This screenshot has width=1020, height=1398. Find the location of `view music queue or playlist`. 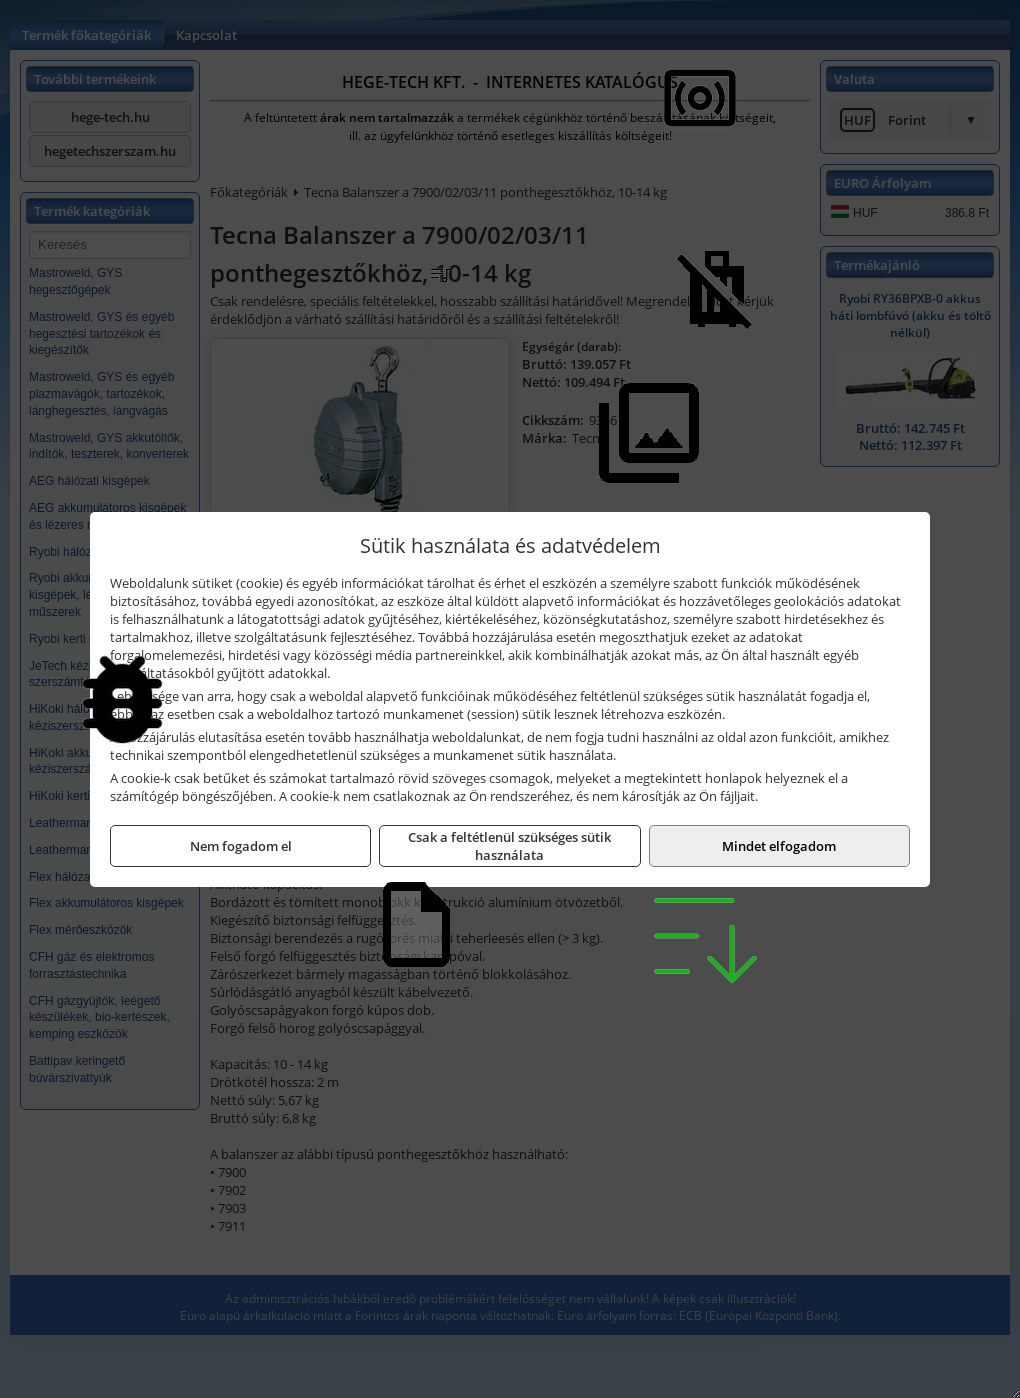

view music queue or playlist is located at coordinates (440, 274).